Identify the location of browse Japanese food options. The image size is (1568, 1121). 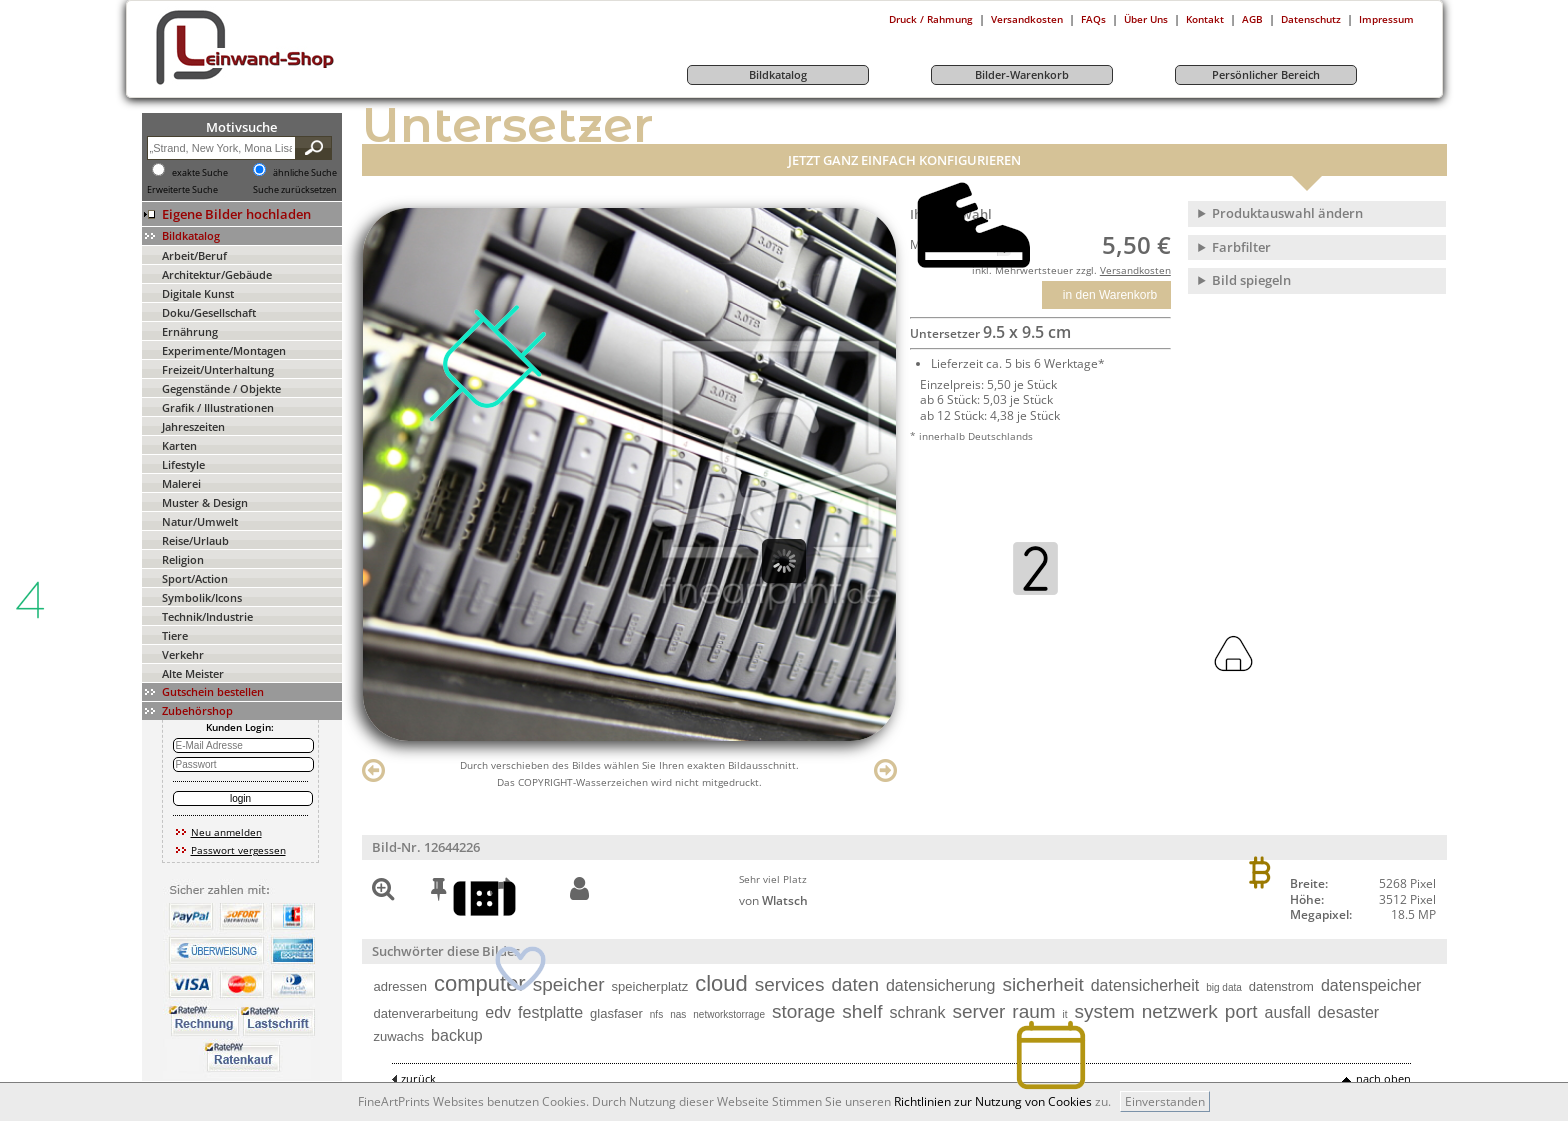
(1233, 653).